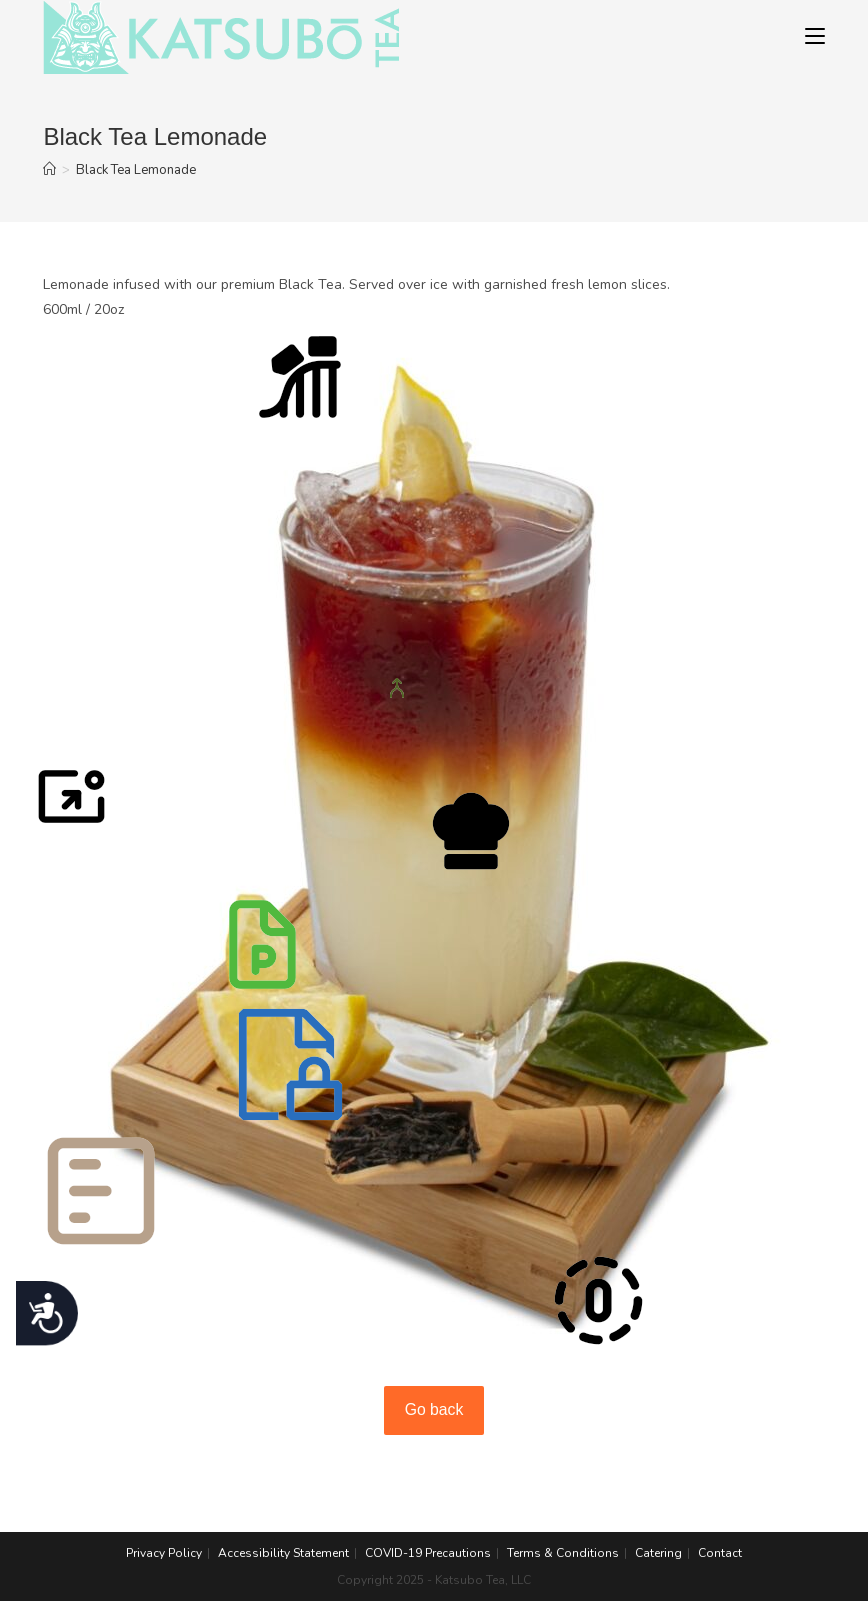 The image size is (868, 1601). Describe the element at coordinates (300, 377) in the screenshot. I see `access theme park or amusement park information` at that location.